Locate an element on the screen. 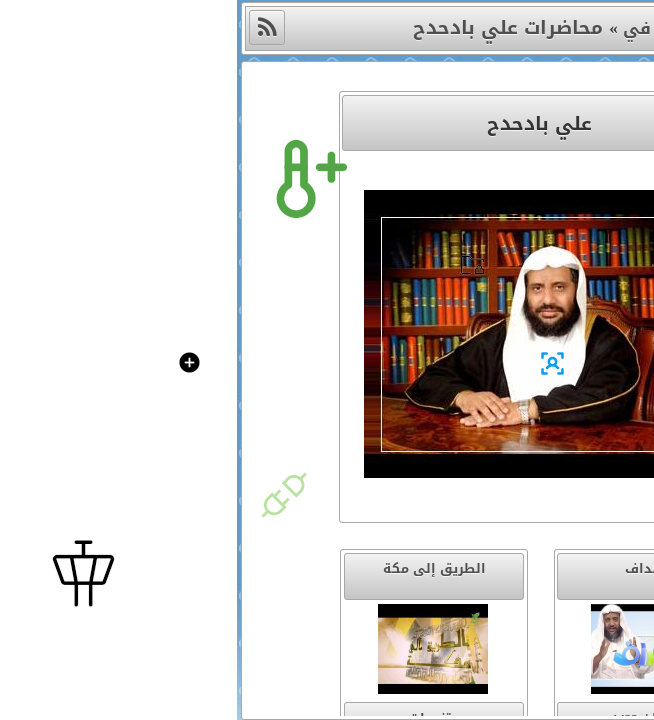 The width and height of the screenshot is (654, 720). add a new item is located at coordinates (189, 362).